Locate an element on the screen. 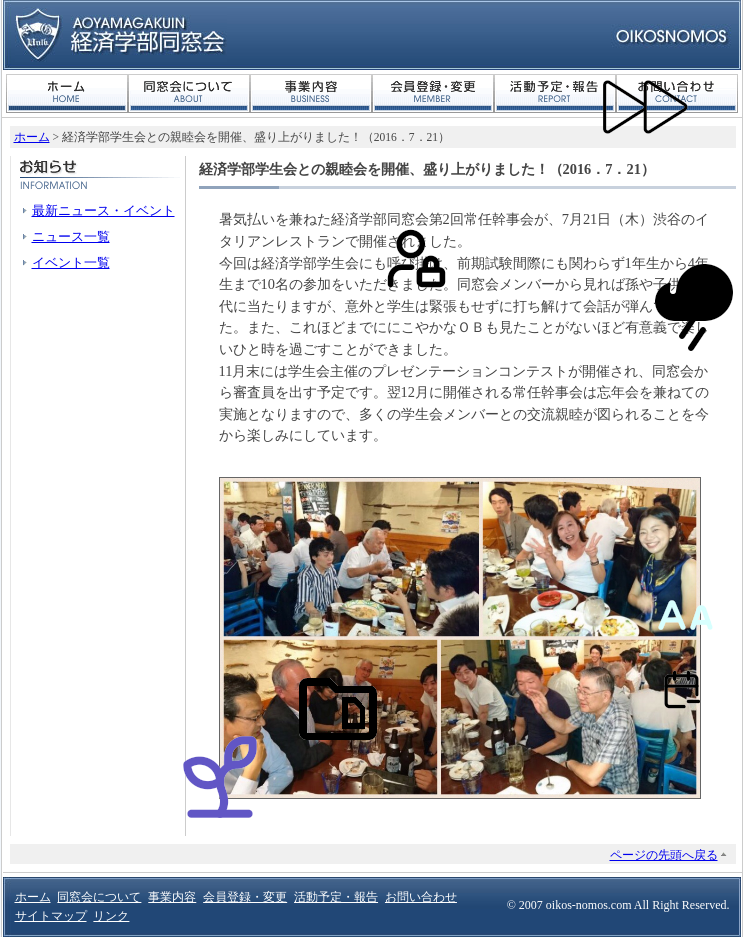 The image size is (743, 937). indicates rainy weather conditions is located at coordinates (694, 306).